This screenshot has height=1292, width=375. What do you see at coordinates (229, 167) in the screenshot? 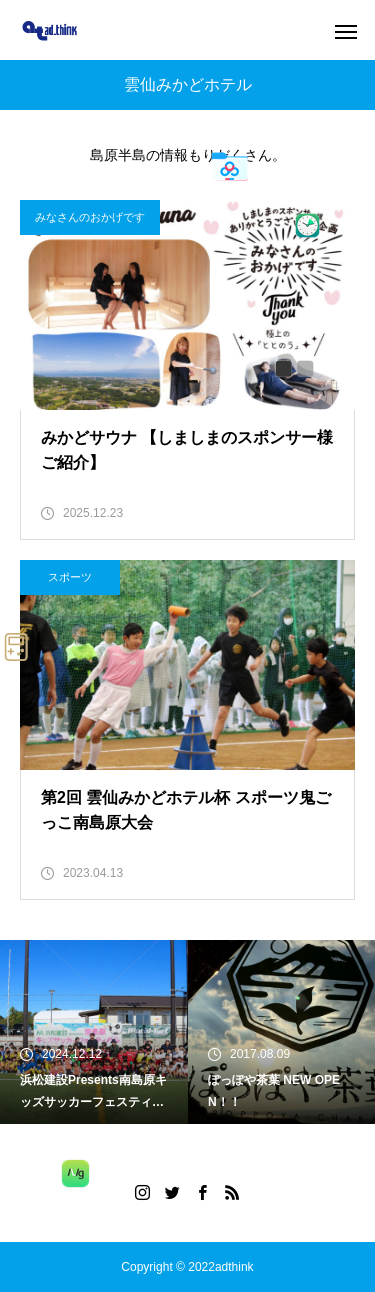
I see `open Baidu Netdisk cloud storage folder` at bounding box center [229, 167].